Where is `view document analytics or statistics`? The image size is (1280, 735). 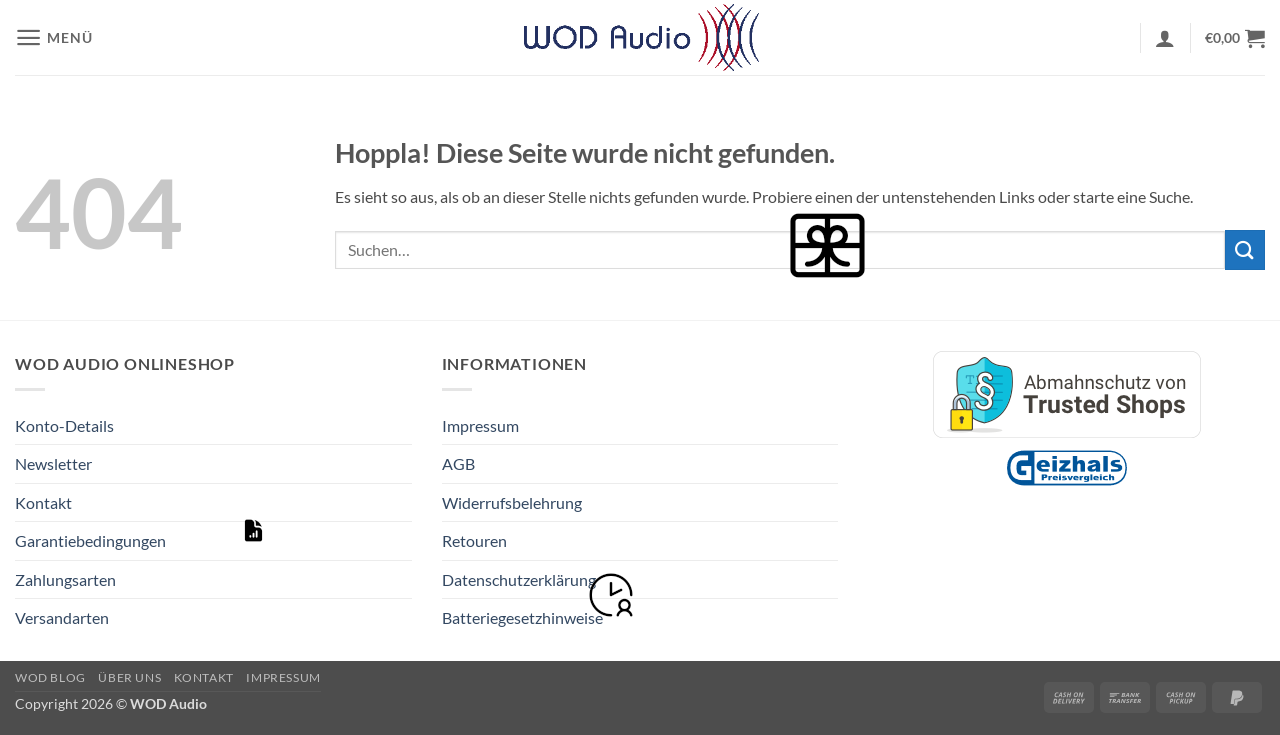 view document analytics or statistics is located at coordinates (253, 530).